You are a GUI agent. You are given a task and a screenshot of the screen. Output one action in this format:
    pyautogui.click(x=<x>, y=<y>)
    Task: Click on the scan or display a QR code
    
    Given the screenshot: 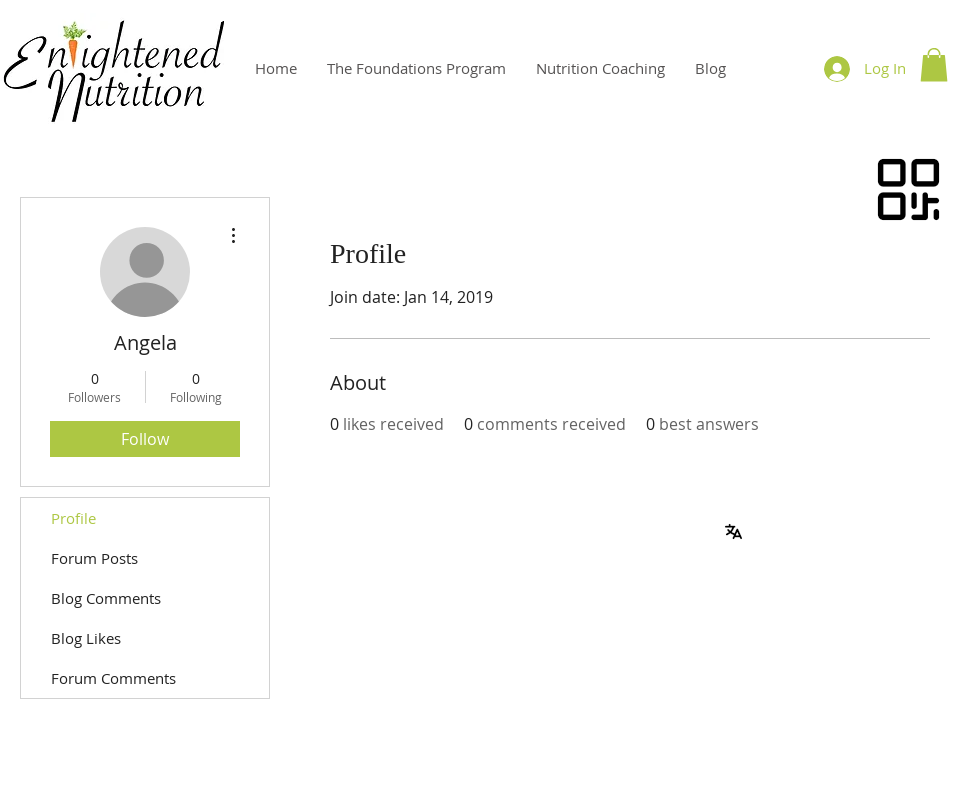 What is the action you would take?
    pyautogui.click(x=908, y=189)
    